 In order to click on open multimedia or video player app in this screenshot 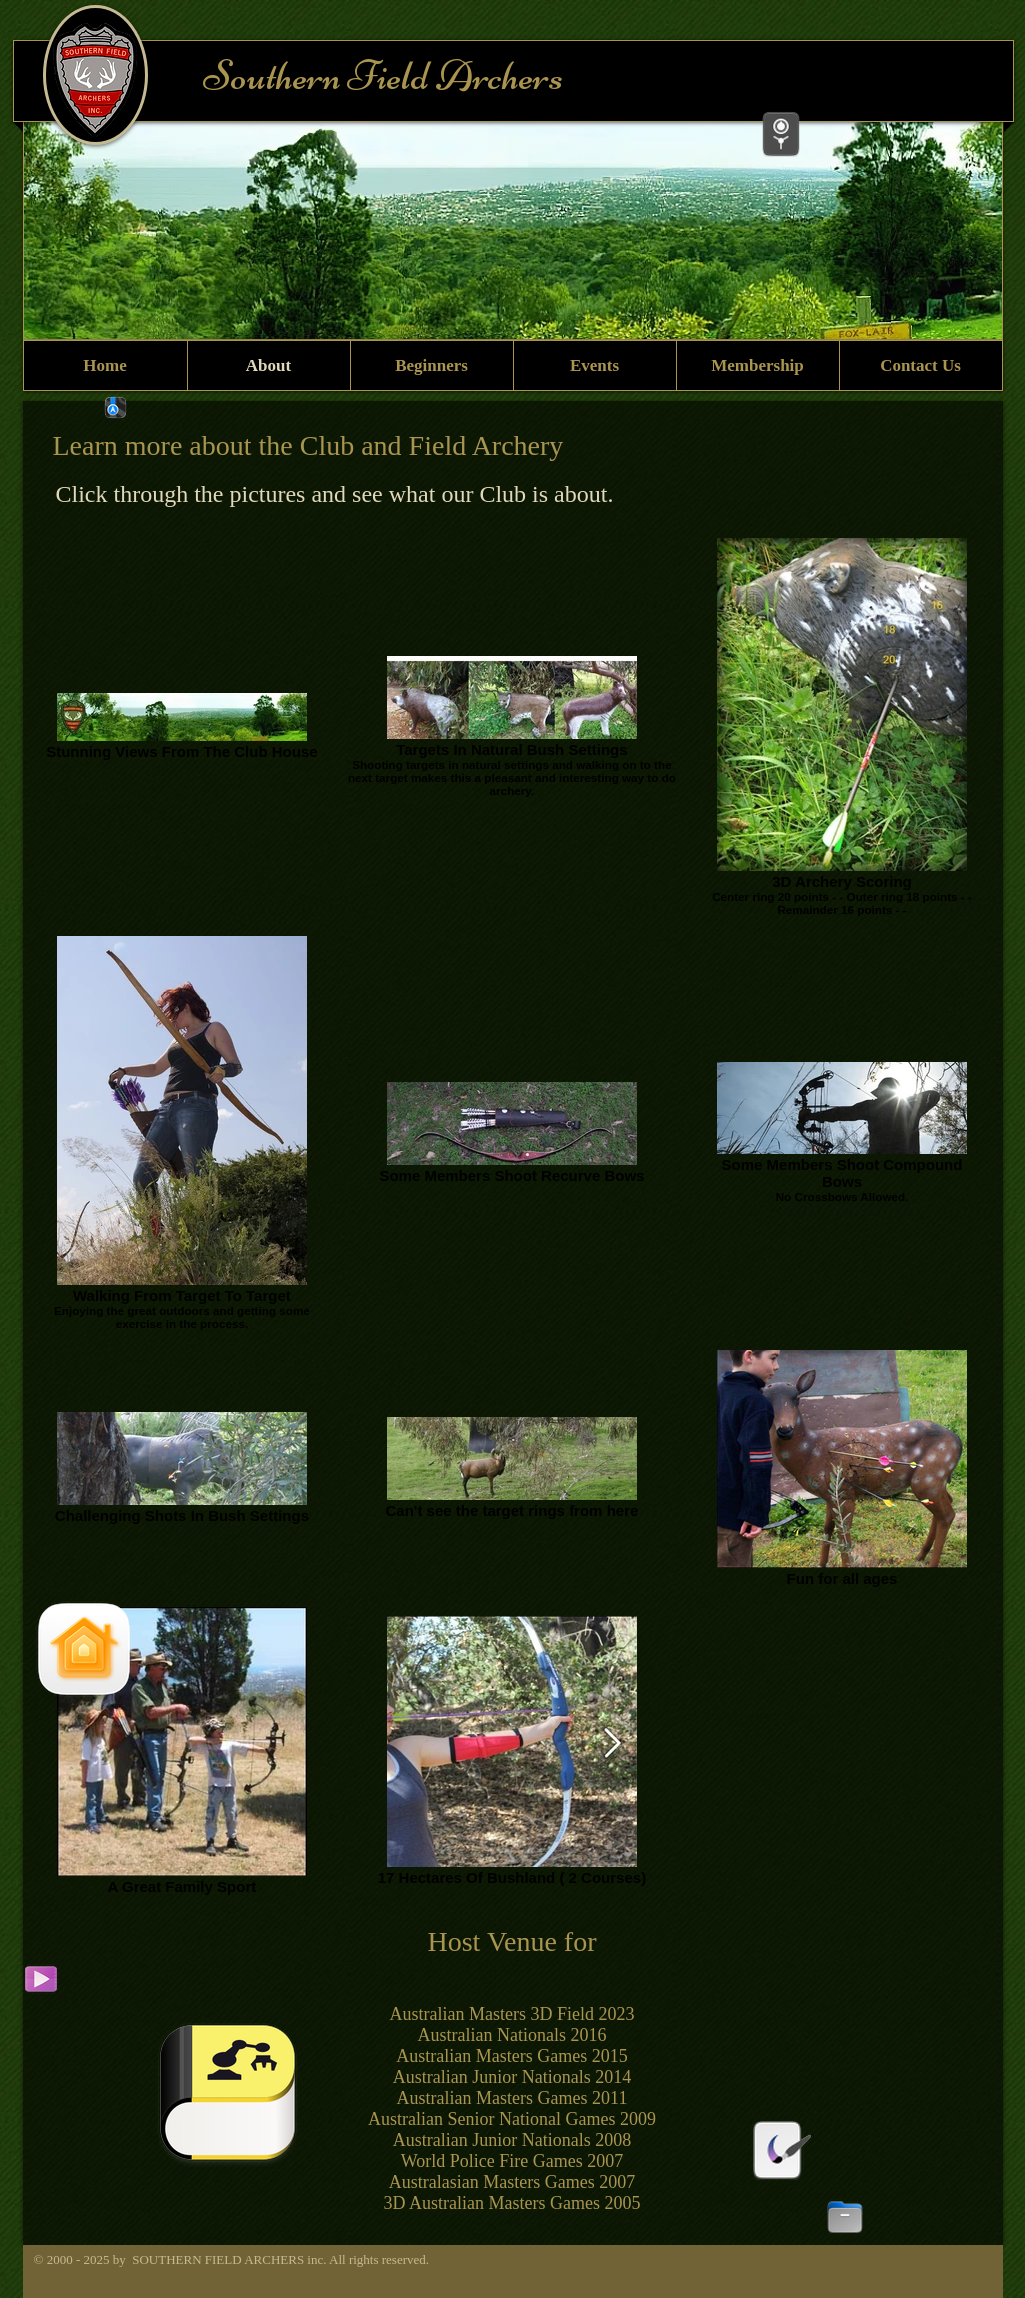, I will do `click(41, 1979)`.